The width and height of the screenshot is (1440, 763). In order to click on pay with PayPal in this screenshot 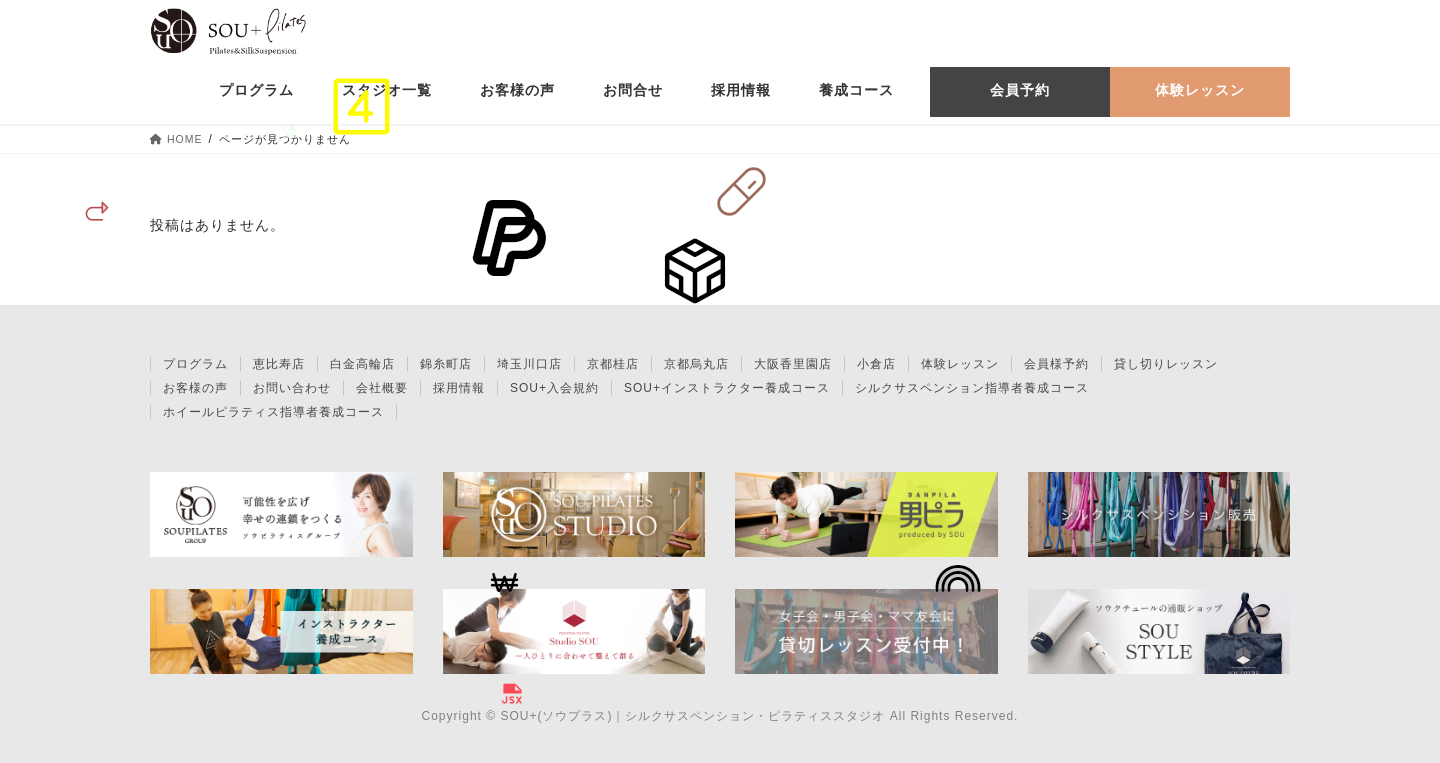, I will do `click(508, 238)`.